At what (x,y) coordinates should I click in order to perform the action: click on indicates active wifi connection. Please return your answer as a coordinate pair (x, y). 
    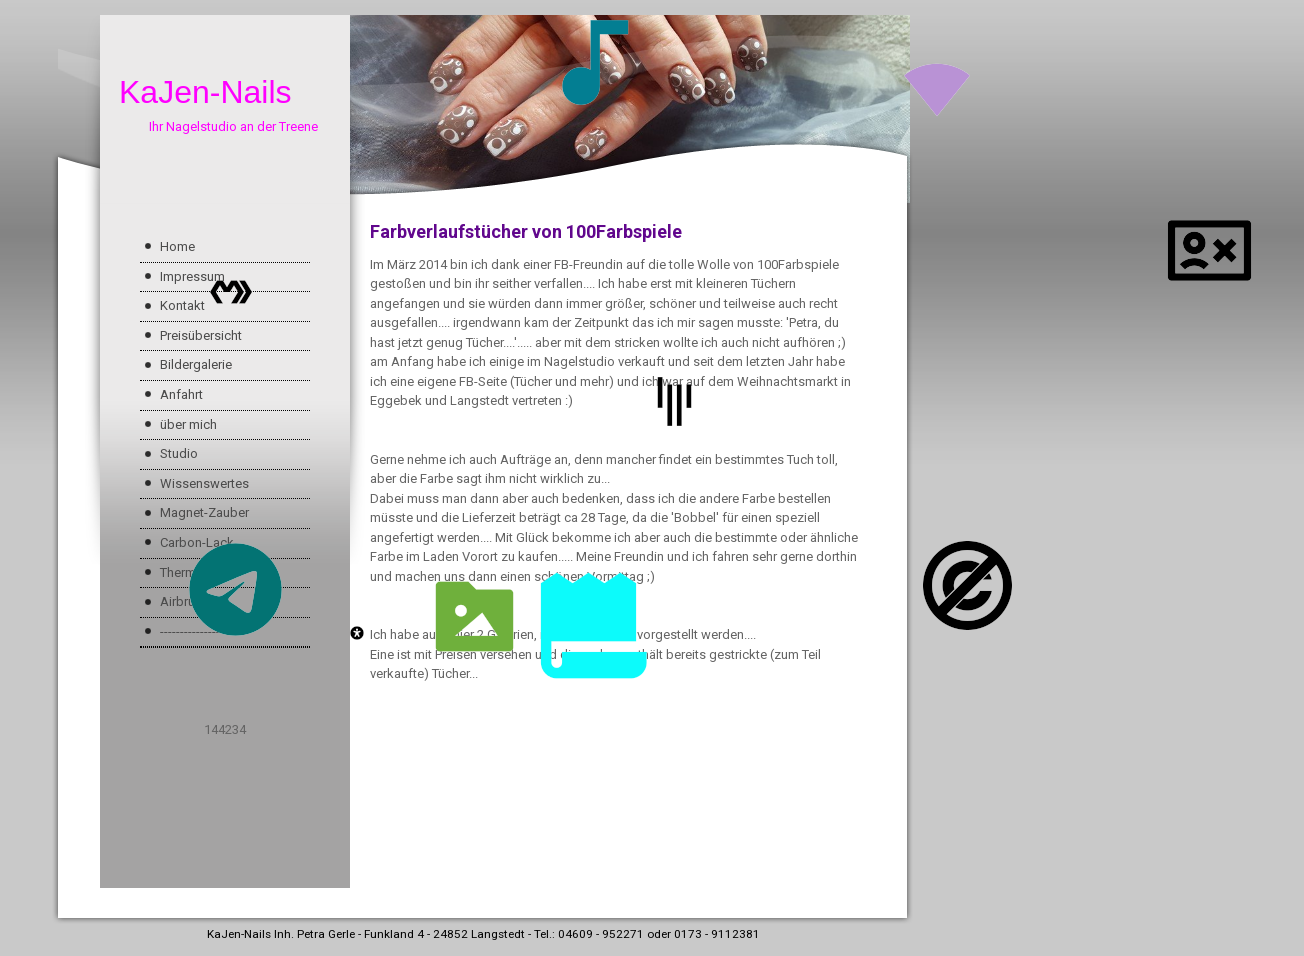
    Looking at the image, I should click on (937, 90).